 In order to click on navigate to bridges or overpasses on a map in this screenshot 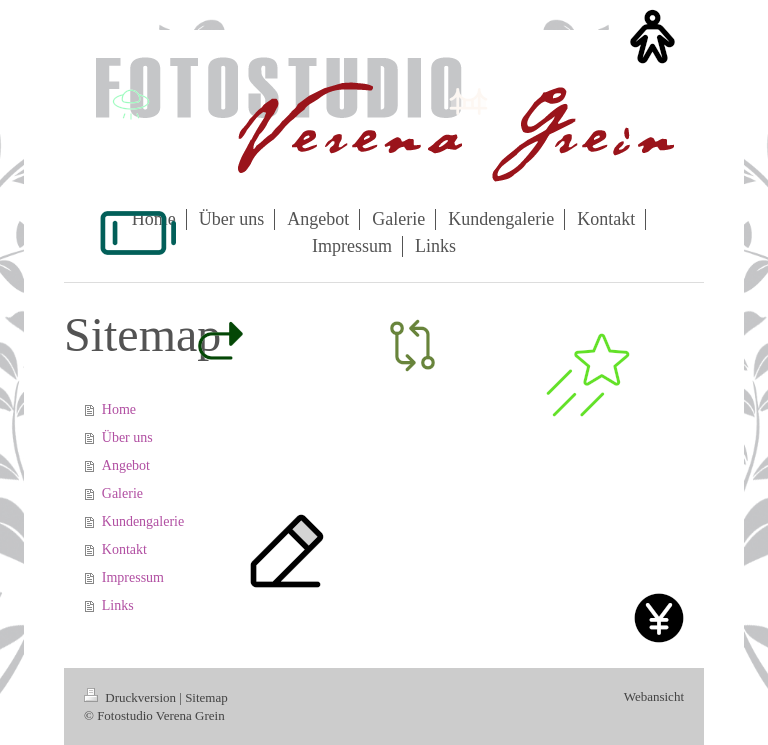, I will do `click(468, 101)`.